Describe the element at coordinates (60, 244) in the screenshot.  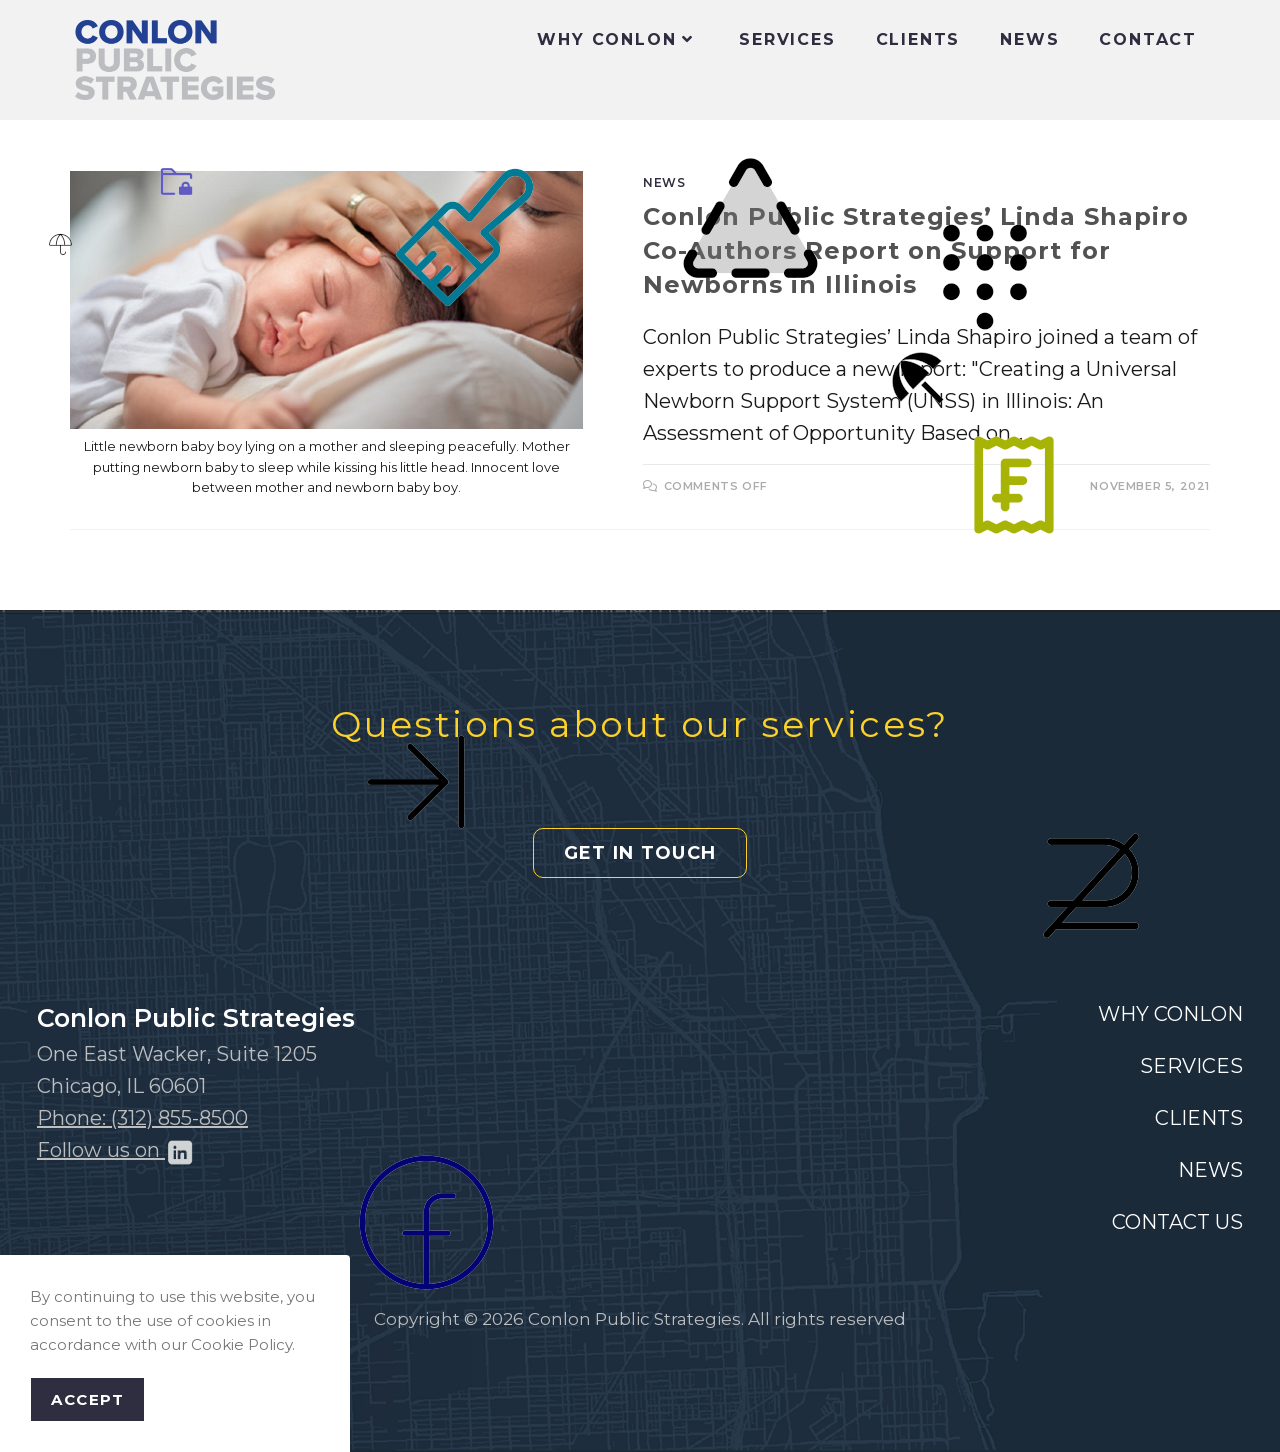
I see `view weather protection or rain forecast` at that location.